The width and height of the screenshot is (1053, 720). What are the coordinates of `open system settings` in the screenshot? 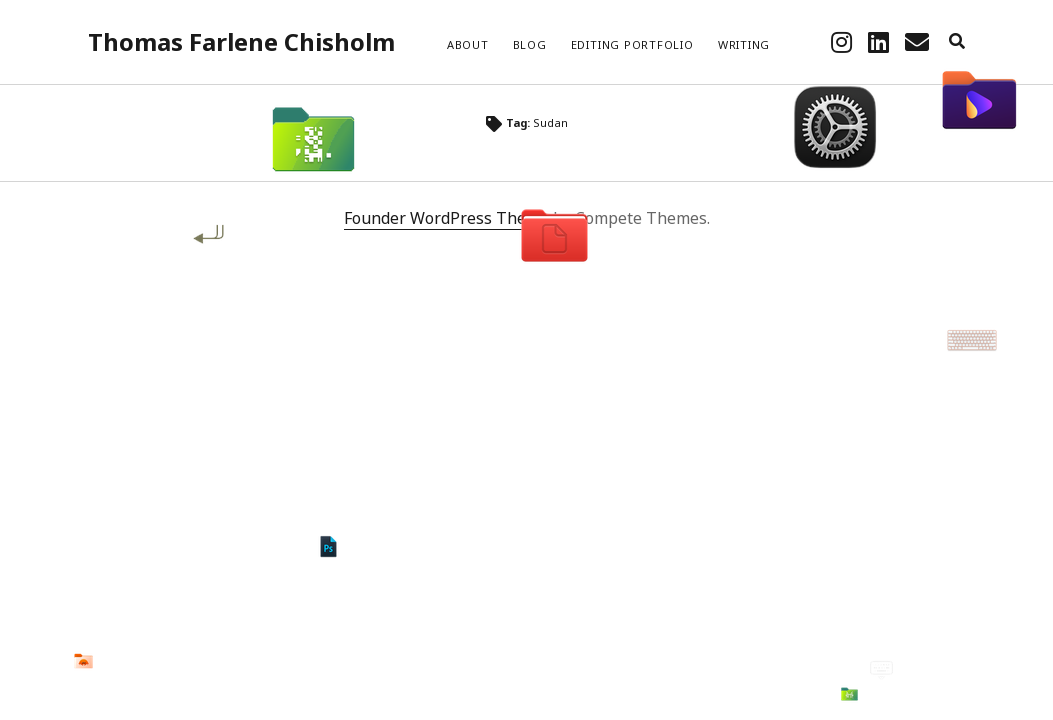 It's located at (835, 127).